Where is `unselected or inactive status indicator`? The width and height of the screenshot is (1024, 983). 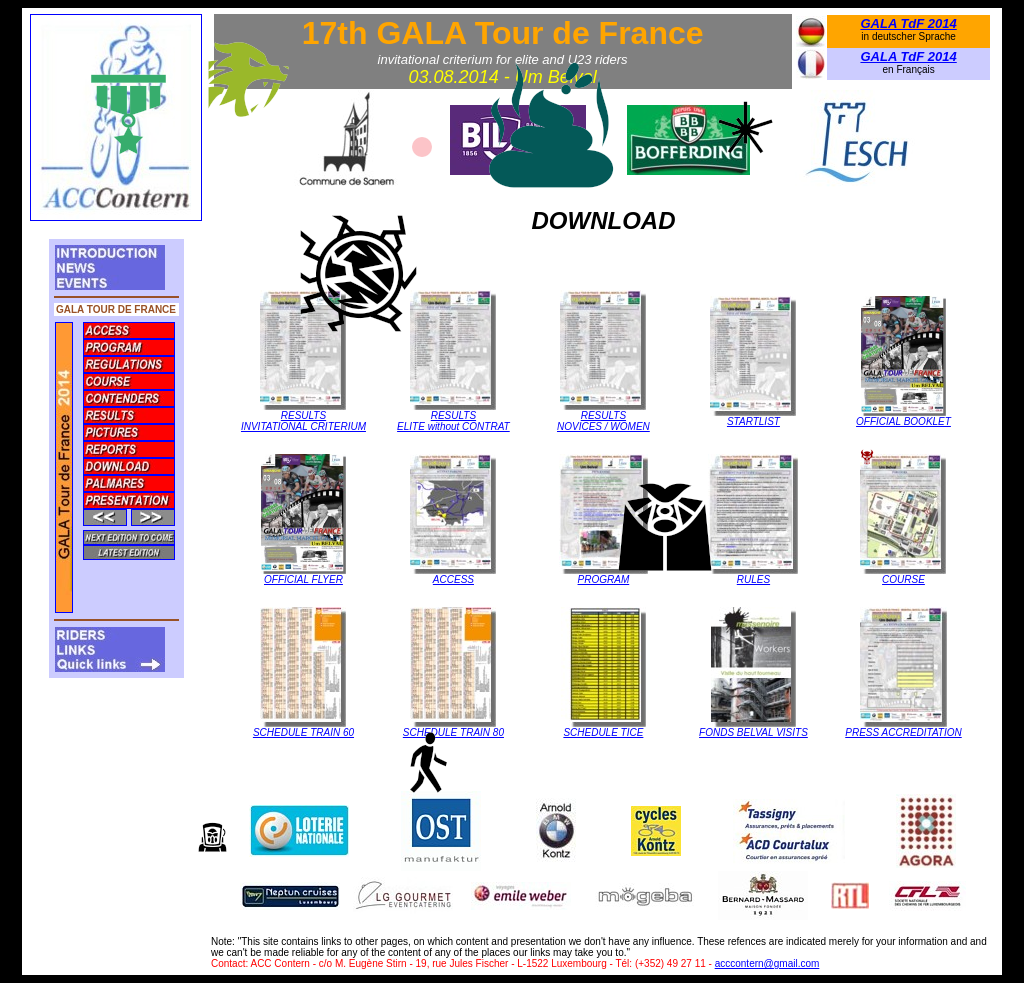 unselected or inactive status indicator is located at coordinates (422, 147).